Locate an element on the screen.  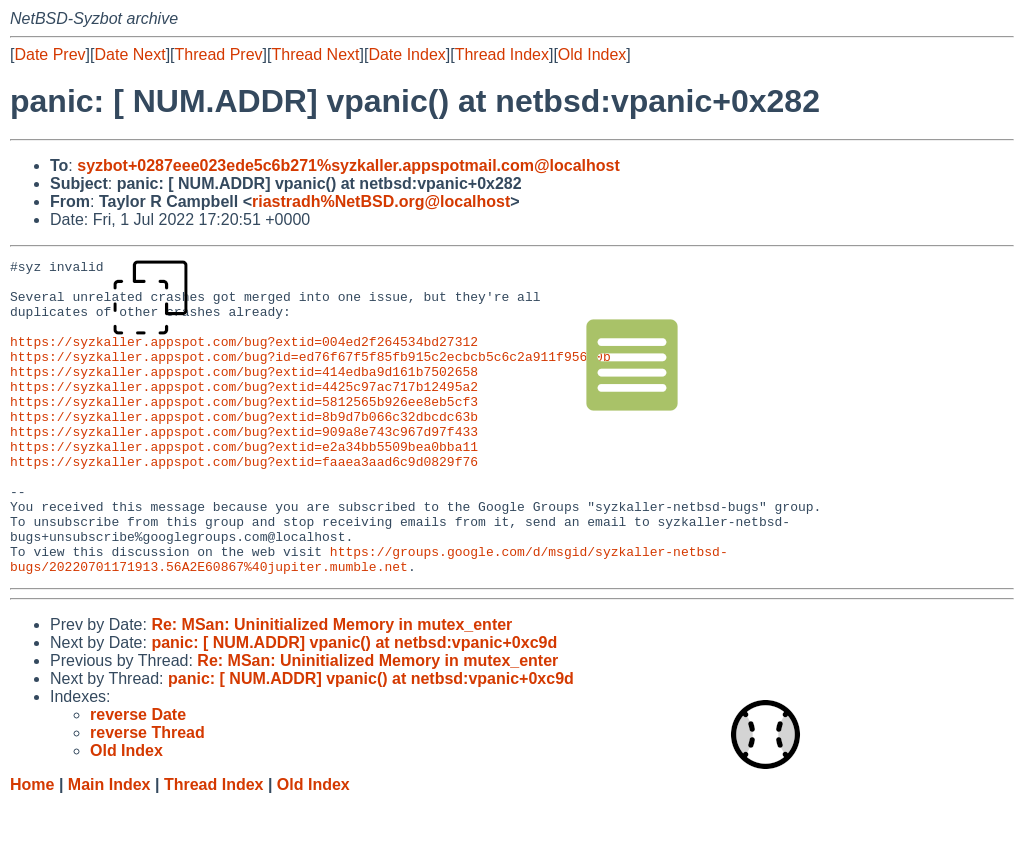
view baseball scores or stats is located at coordinates (765, 734).